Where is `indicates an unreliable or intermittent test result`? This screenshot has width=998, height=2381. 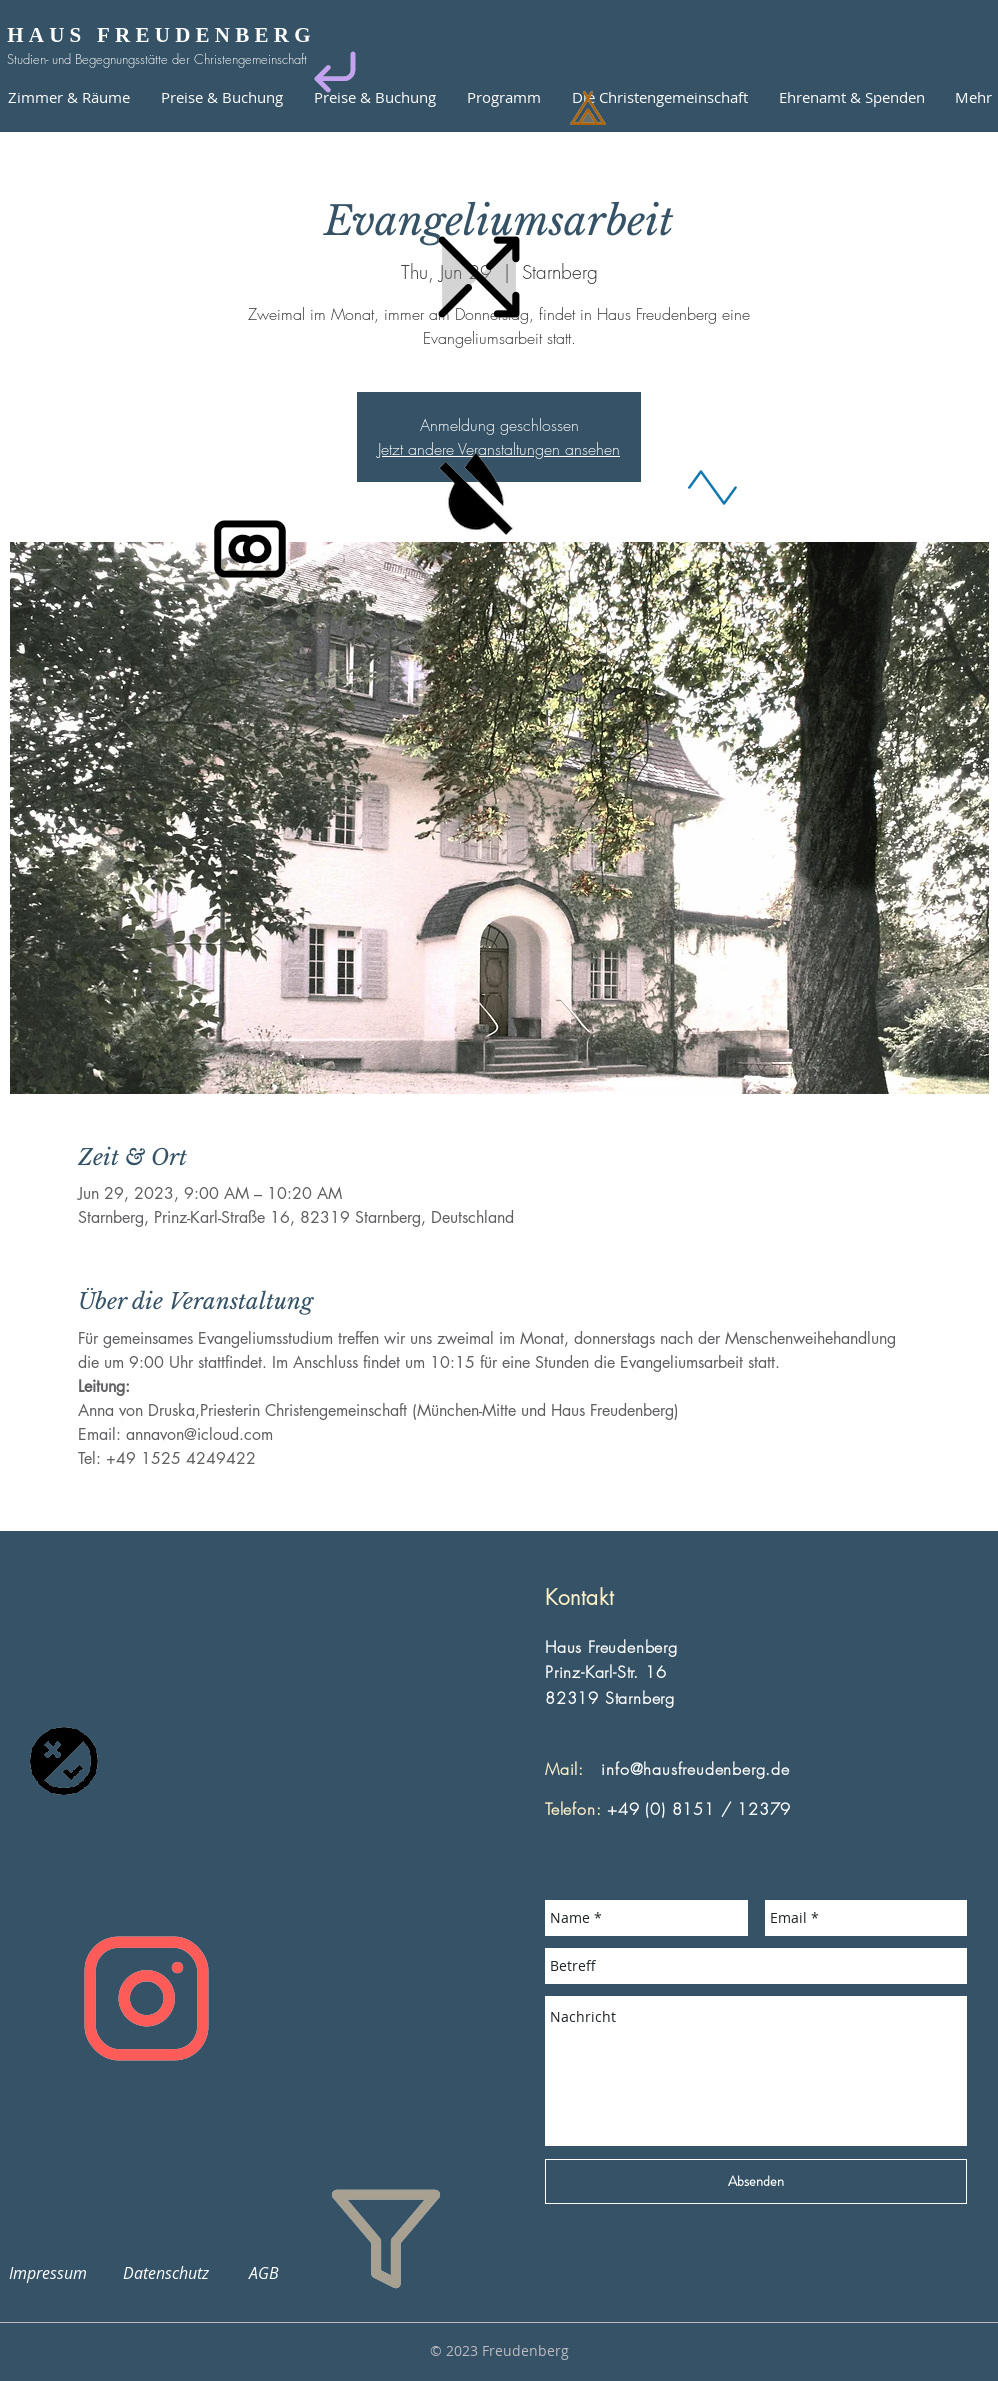 indicates an unreliable or intermittent test result is located at coordinates (64, 1761).